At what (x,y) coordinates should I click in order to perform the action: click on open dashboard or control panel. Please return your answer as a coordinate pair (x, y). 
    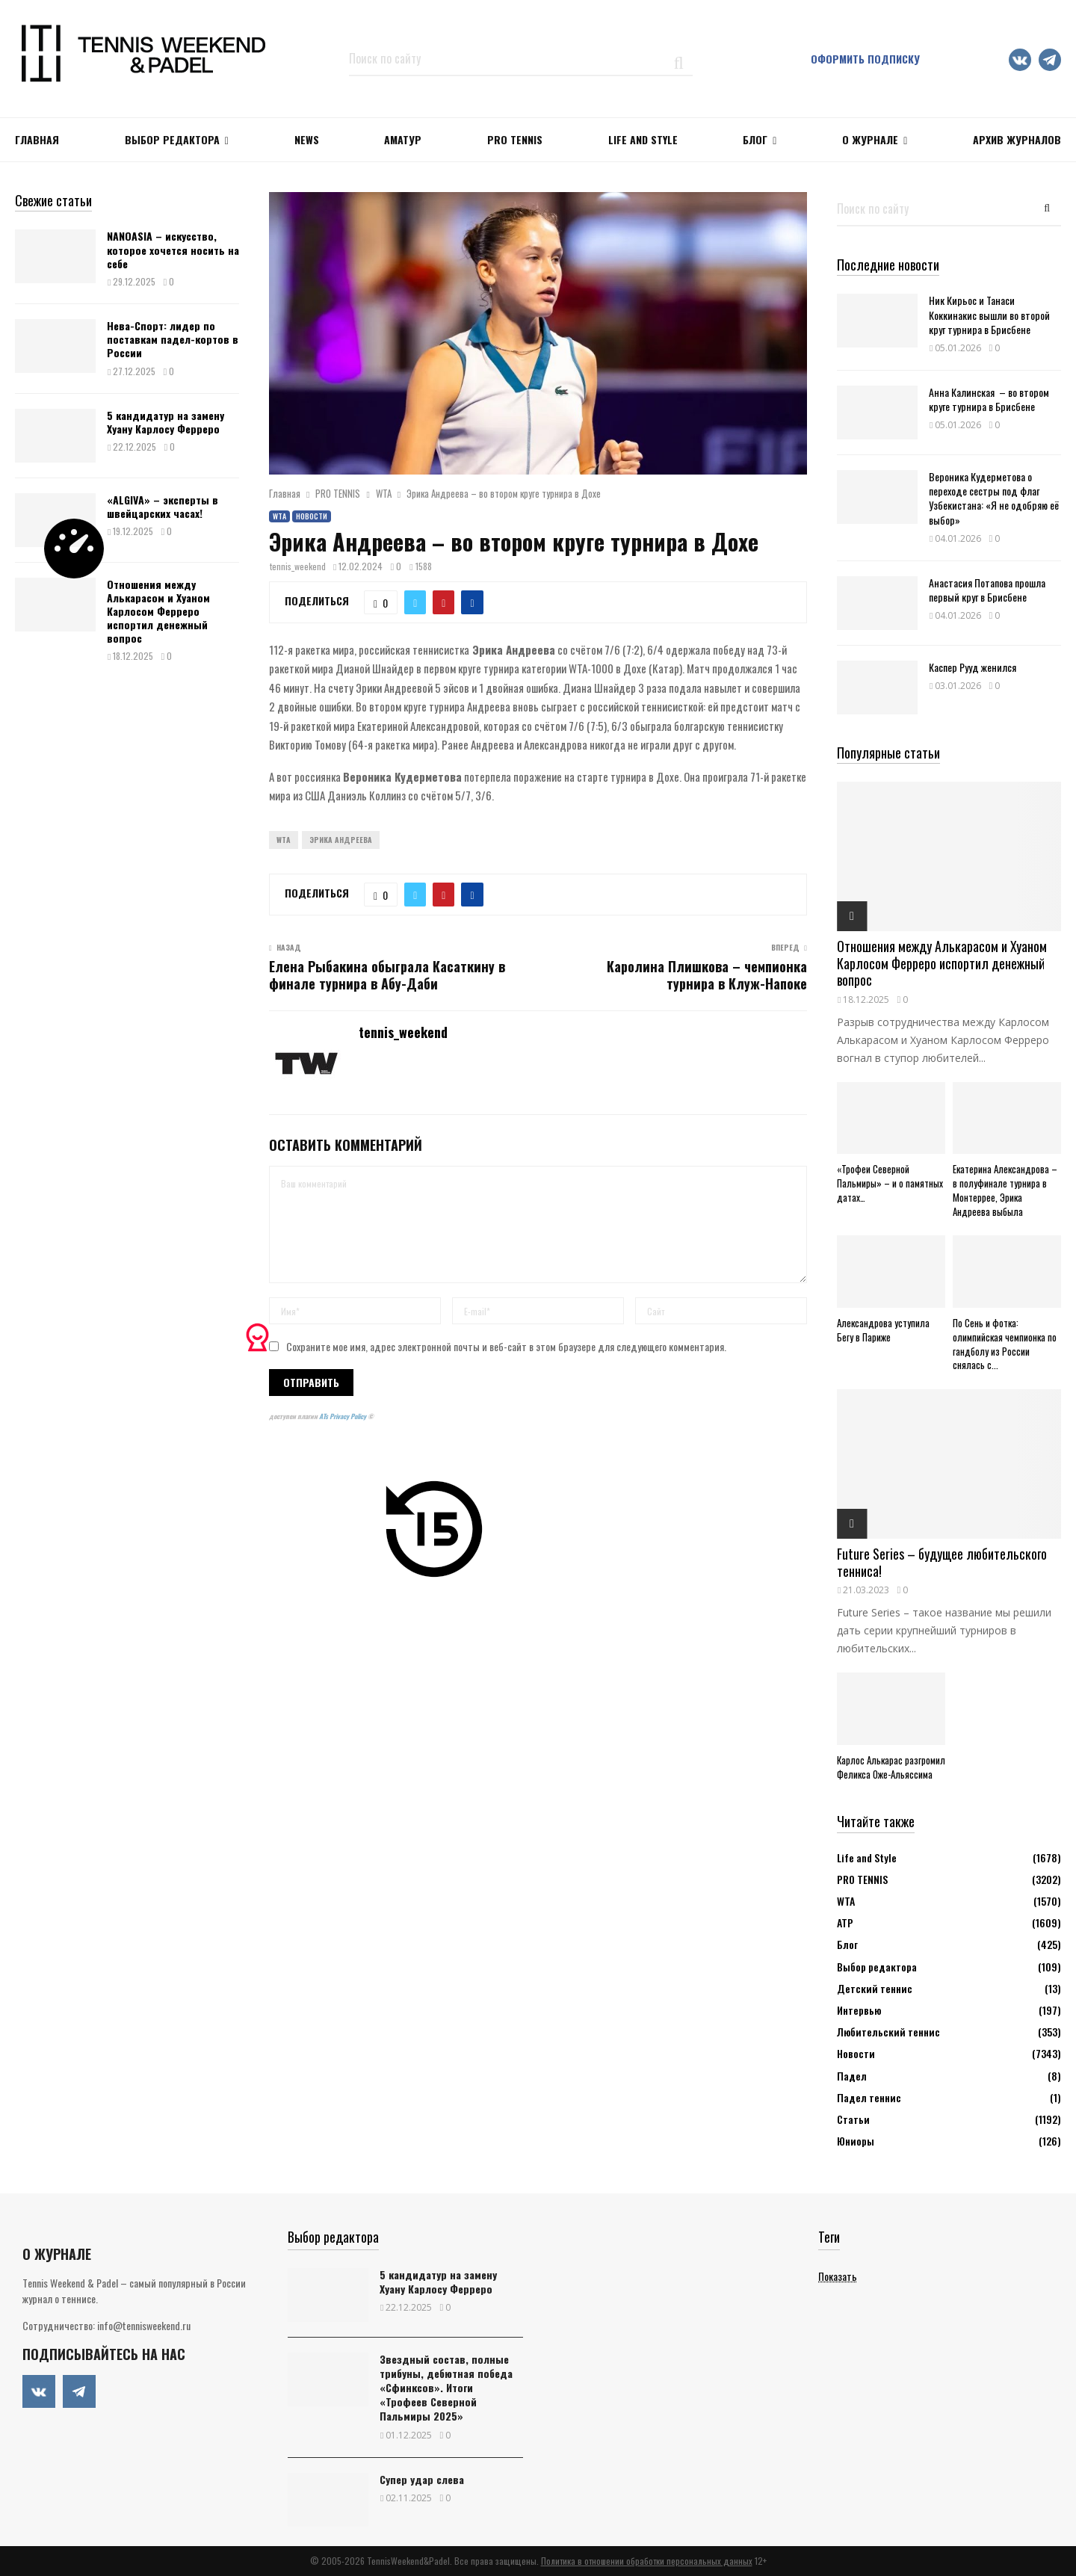
    Looking at the image, I should click on (74, 549).